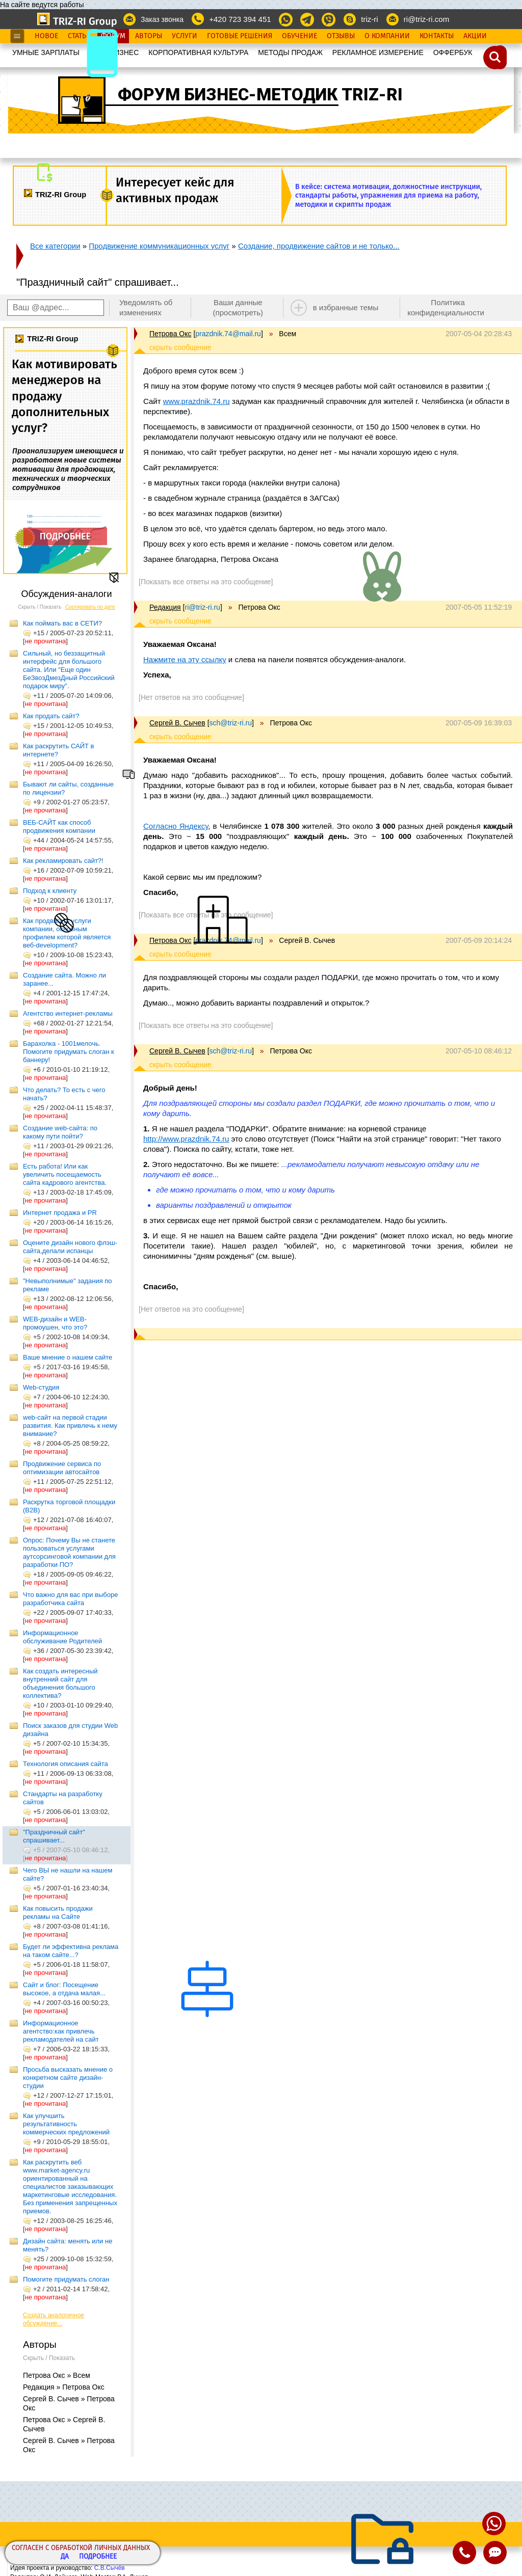 This screenshot has width=522, height=2576. I want to click on access pet or animal-related features, so click(382, 577).